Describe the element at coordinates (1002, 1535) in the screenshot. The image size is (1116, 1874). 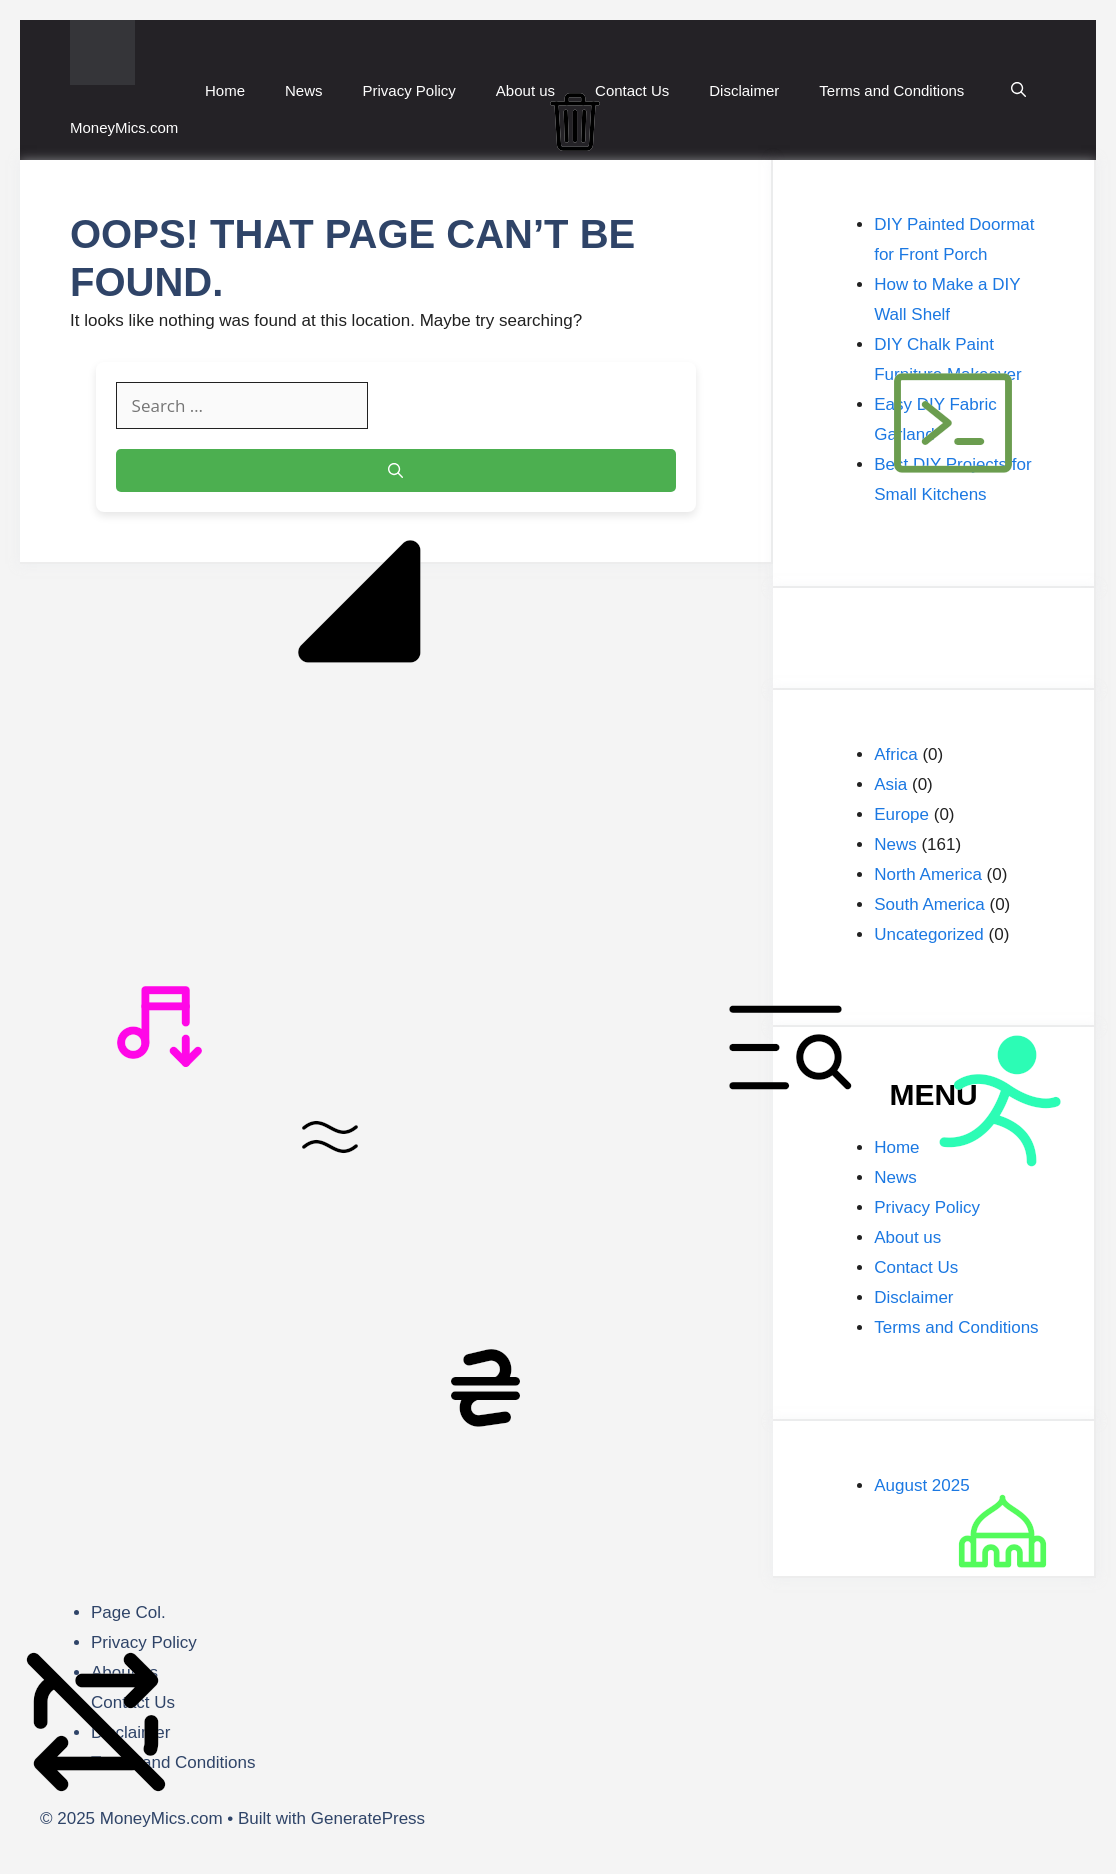
I see `find nearby mosques` at that location.